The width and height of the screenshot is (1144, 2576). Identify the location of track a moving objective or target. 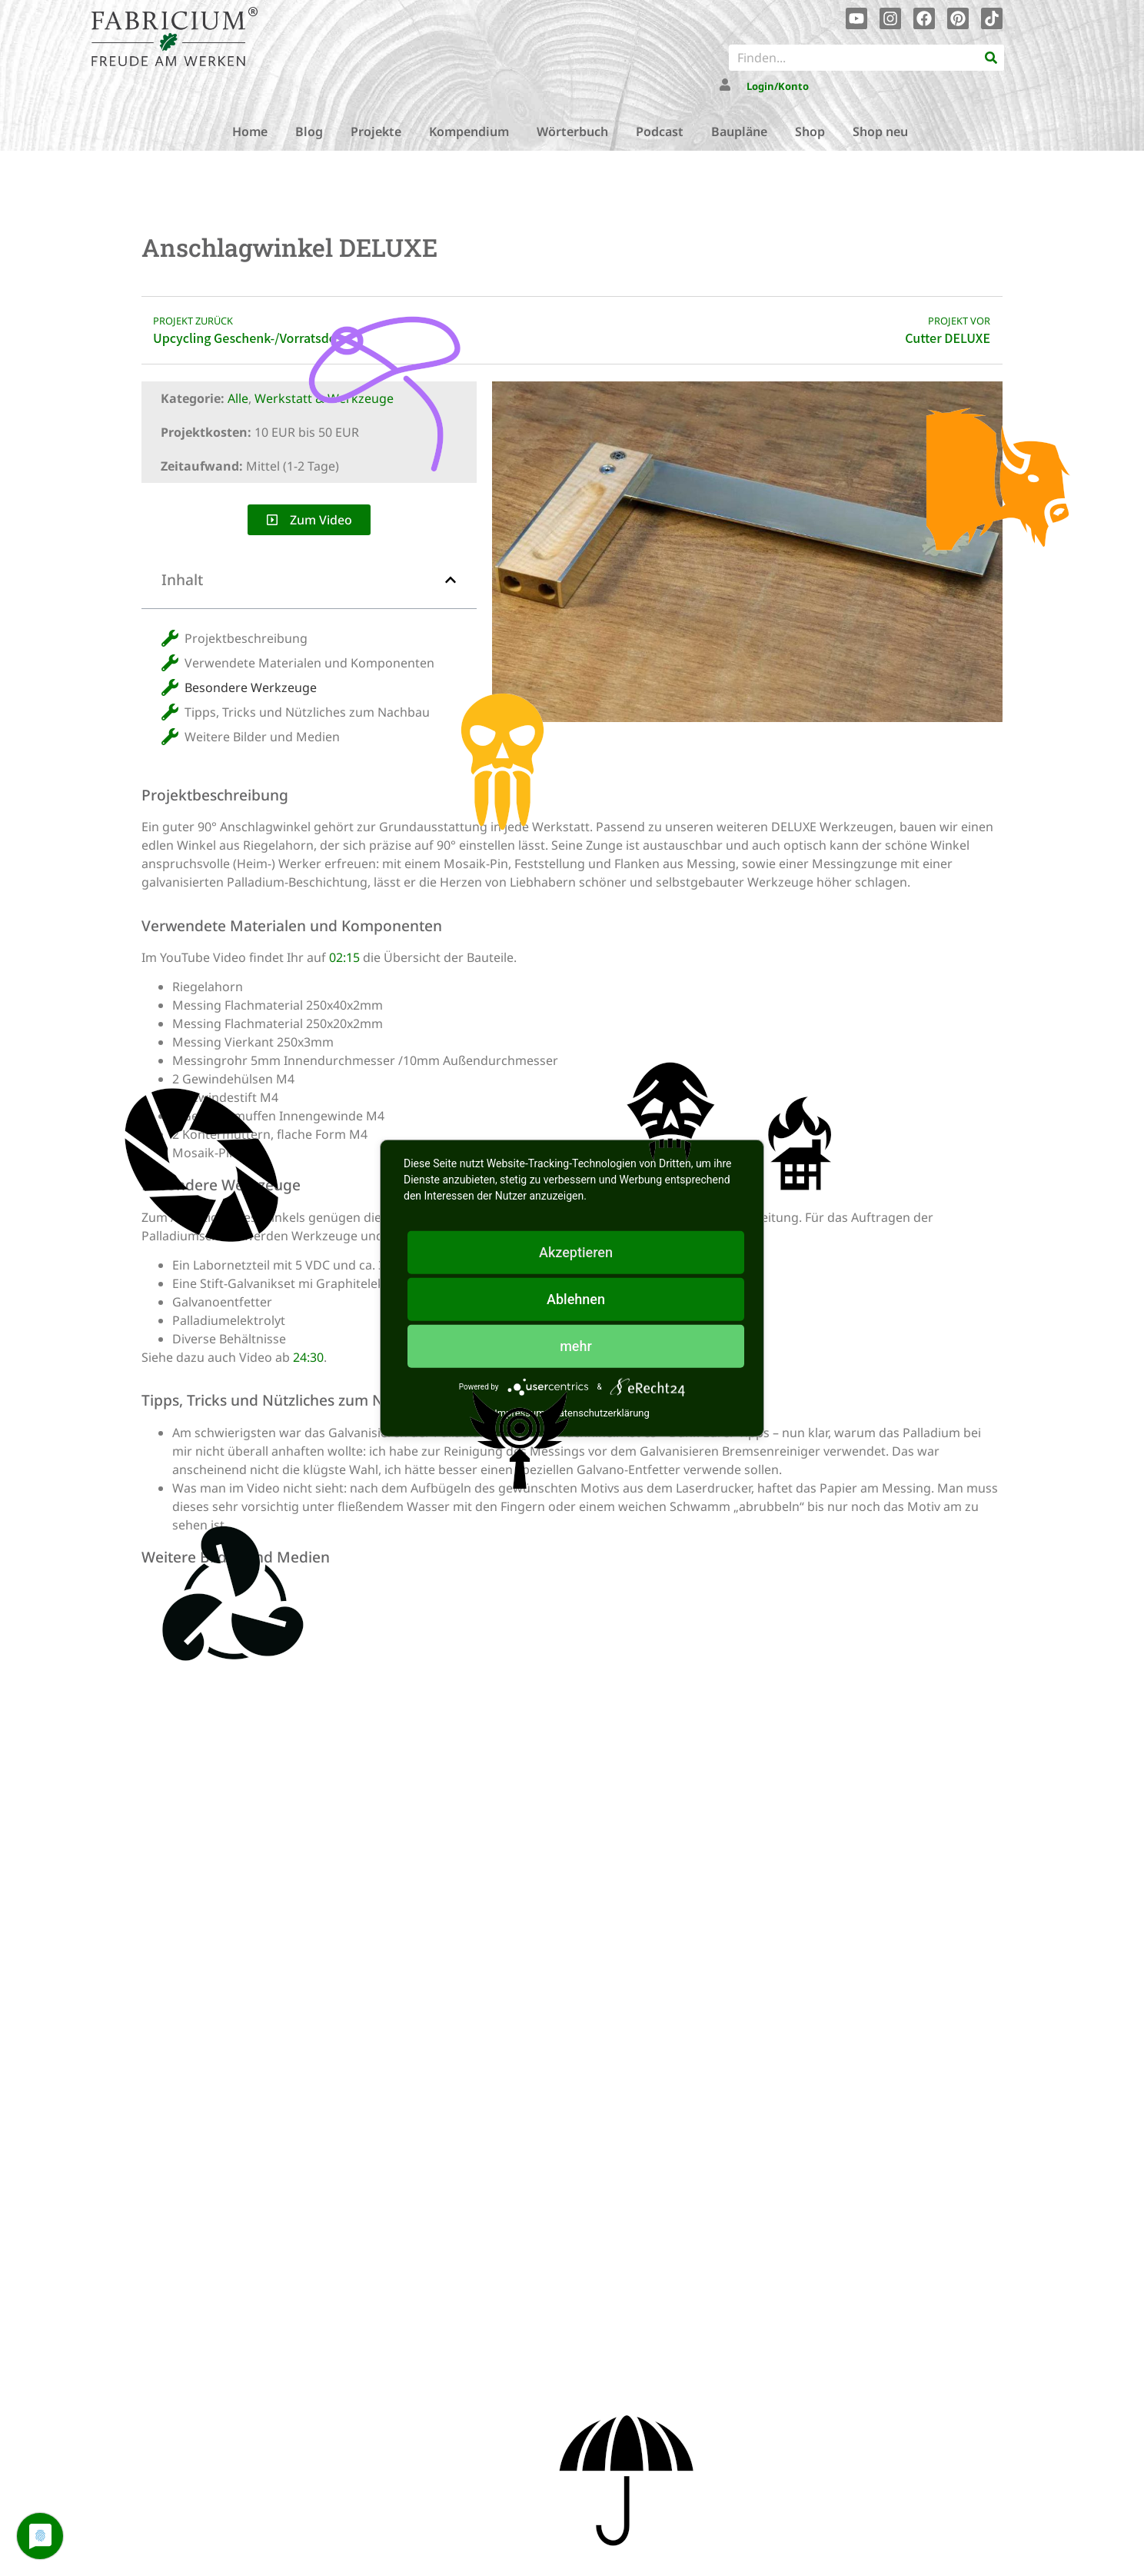
(520, 1439).